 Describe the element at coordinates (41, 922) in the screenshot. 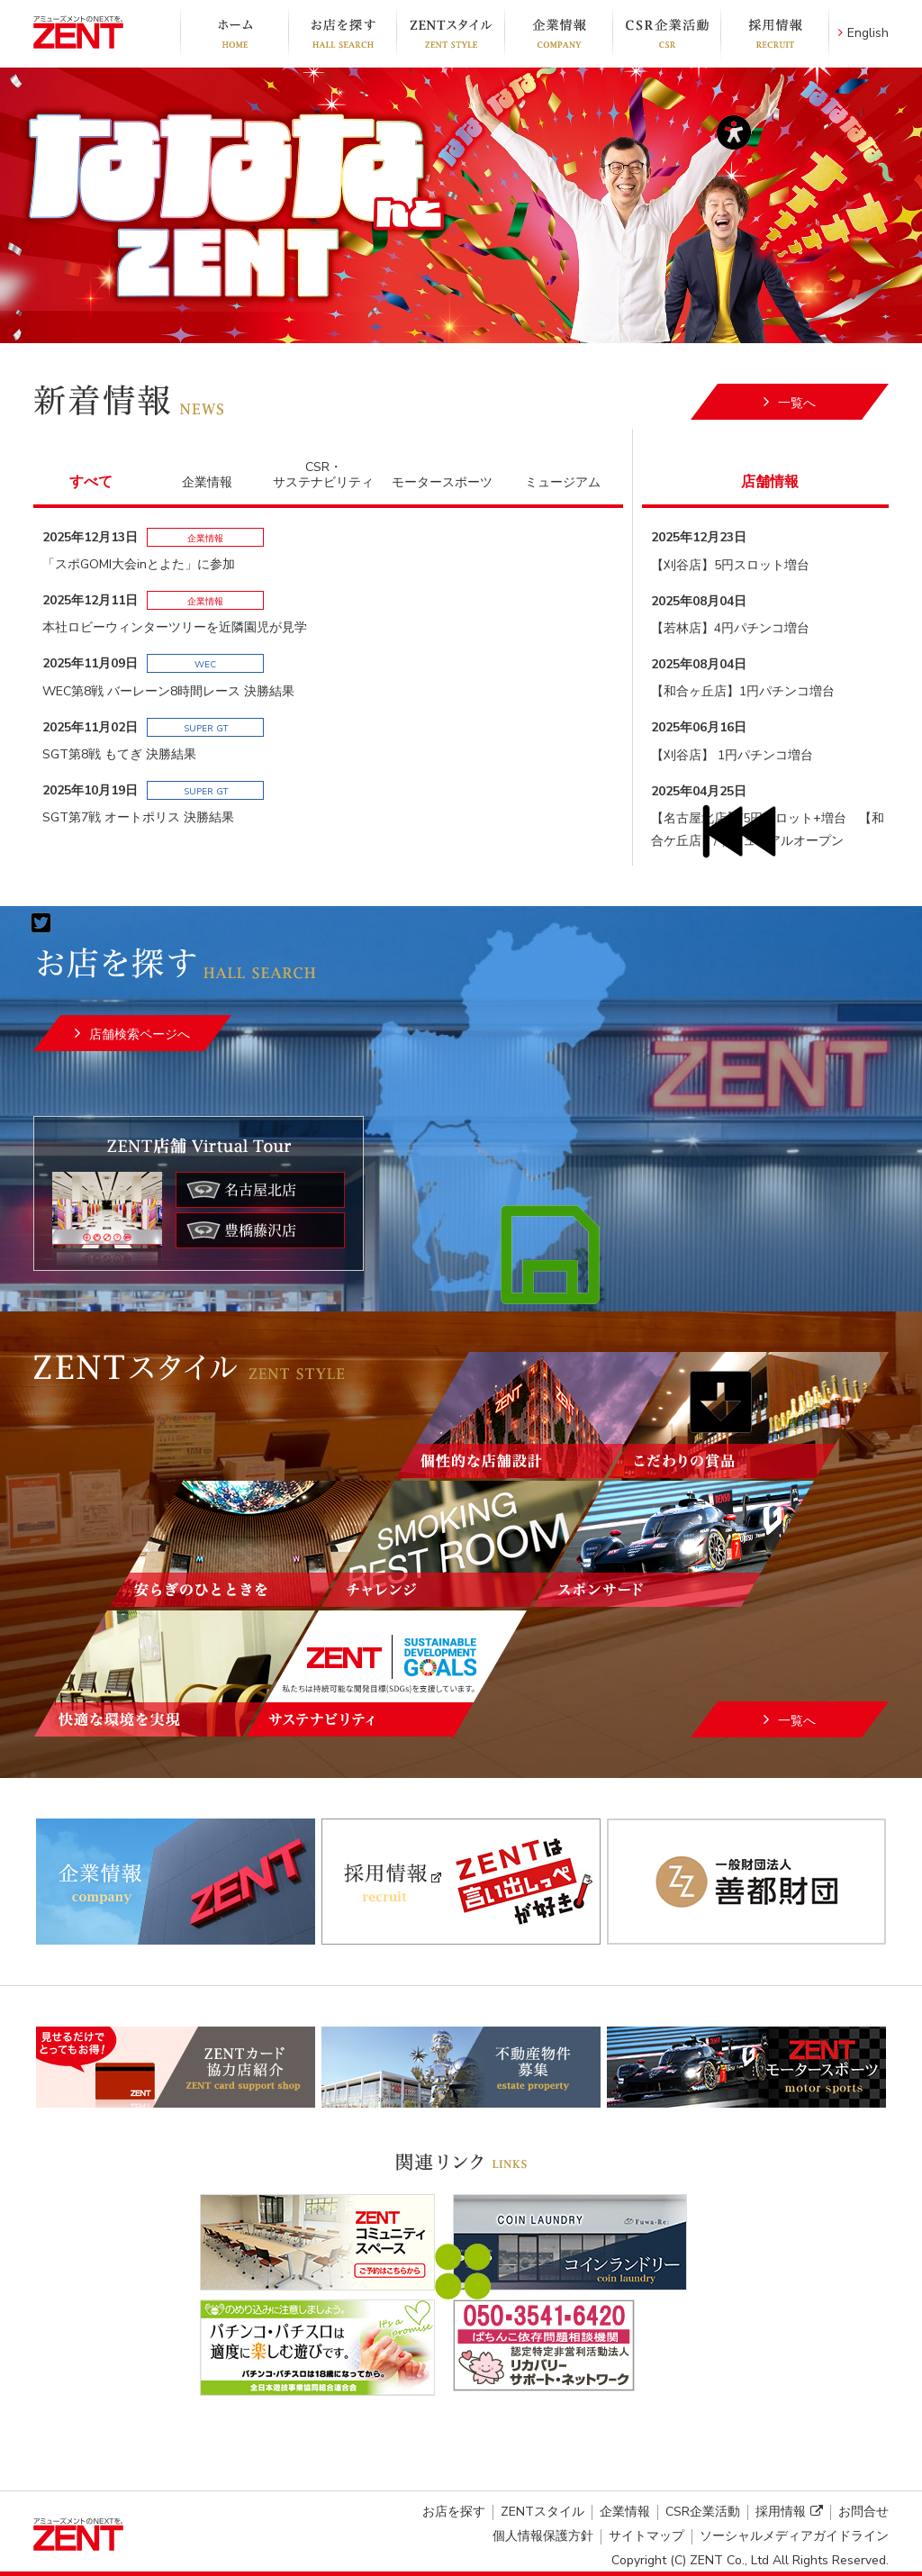

I see `share to Twitter` at that location.